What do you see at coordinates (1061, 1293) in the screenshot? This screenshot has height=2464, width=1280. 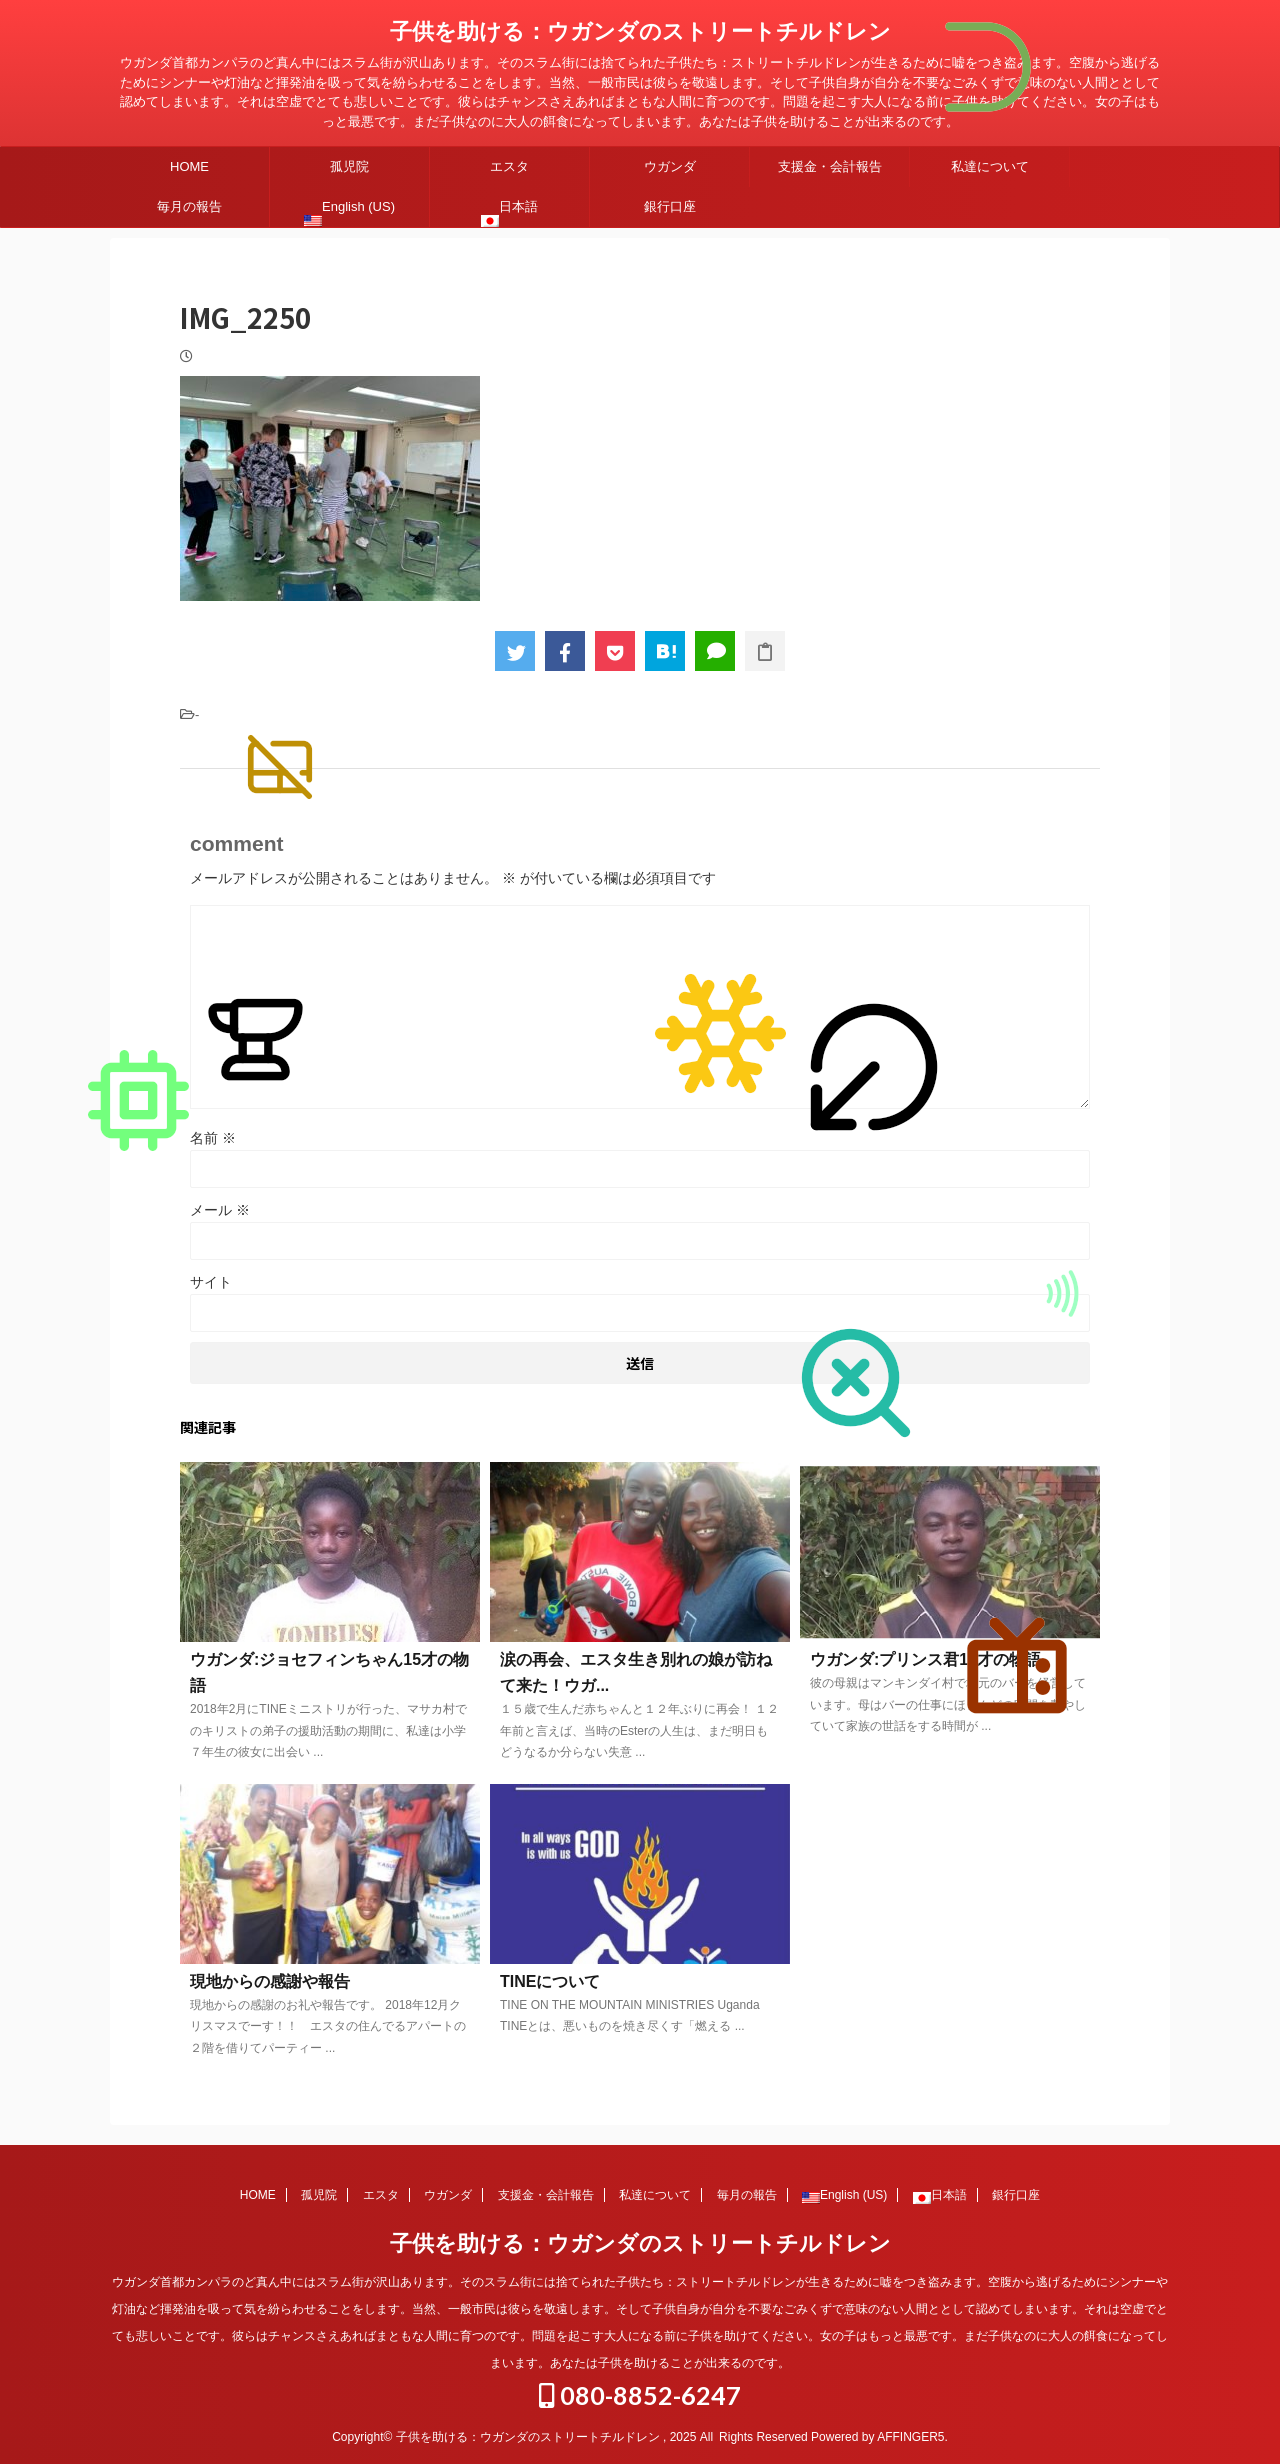 I see `tap to pay or use contactless payment` at bounding box center [1061, 1293].